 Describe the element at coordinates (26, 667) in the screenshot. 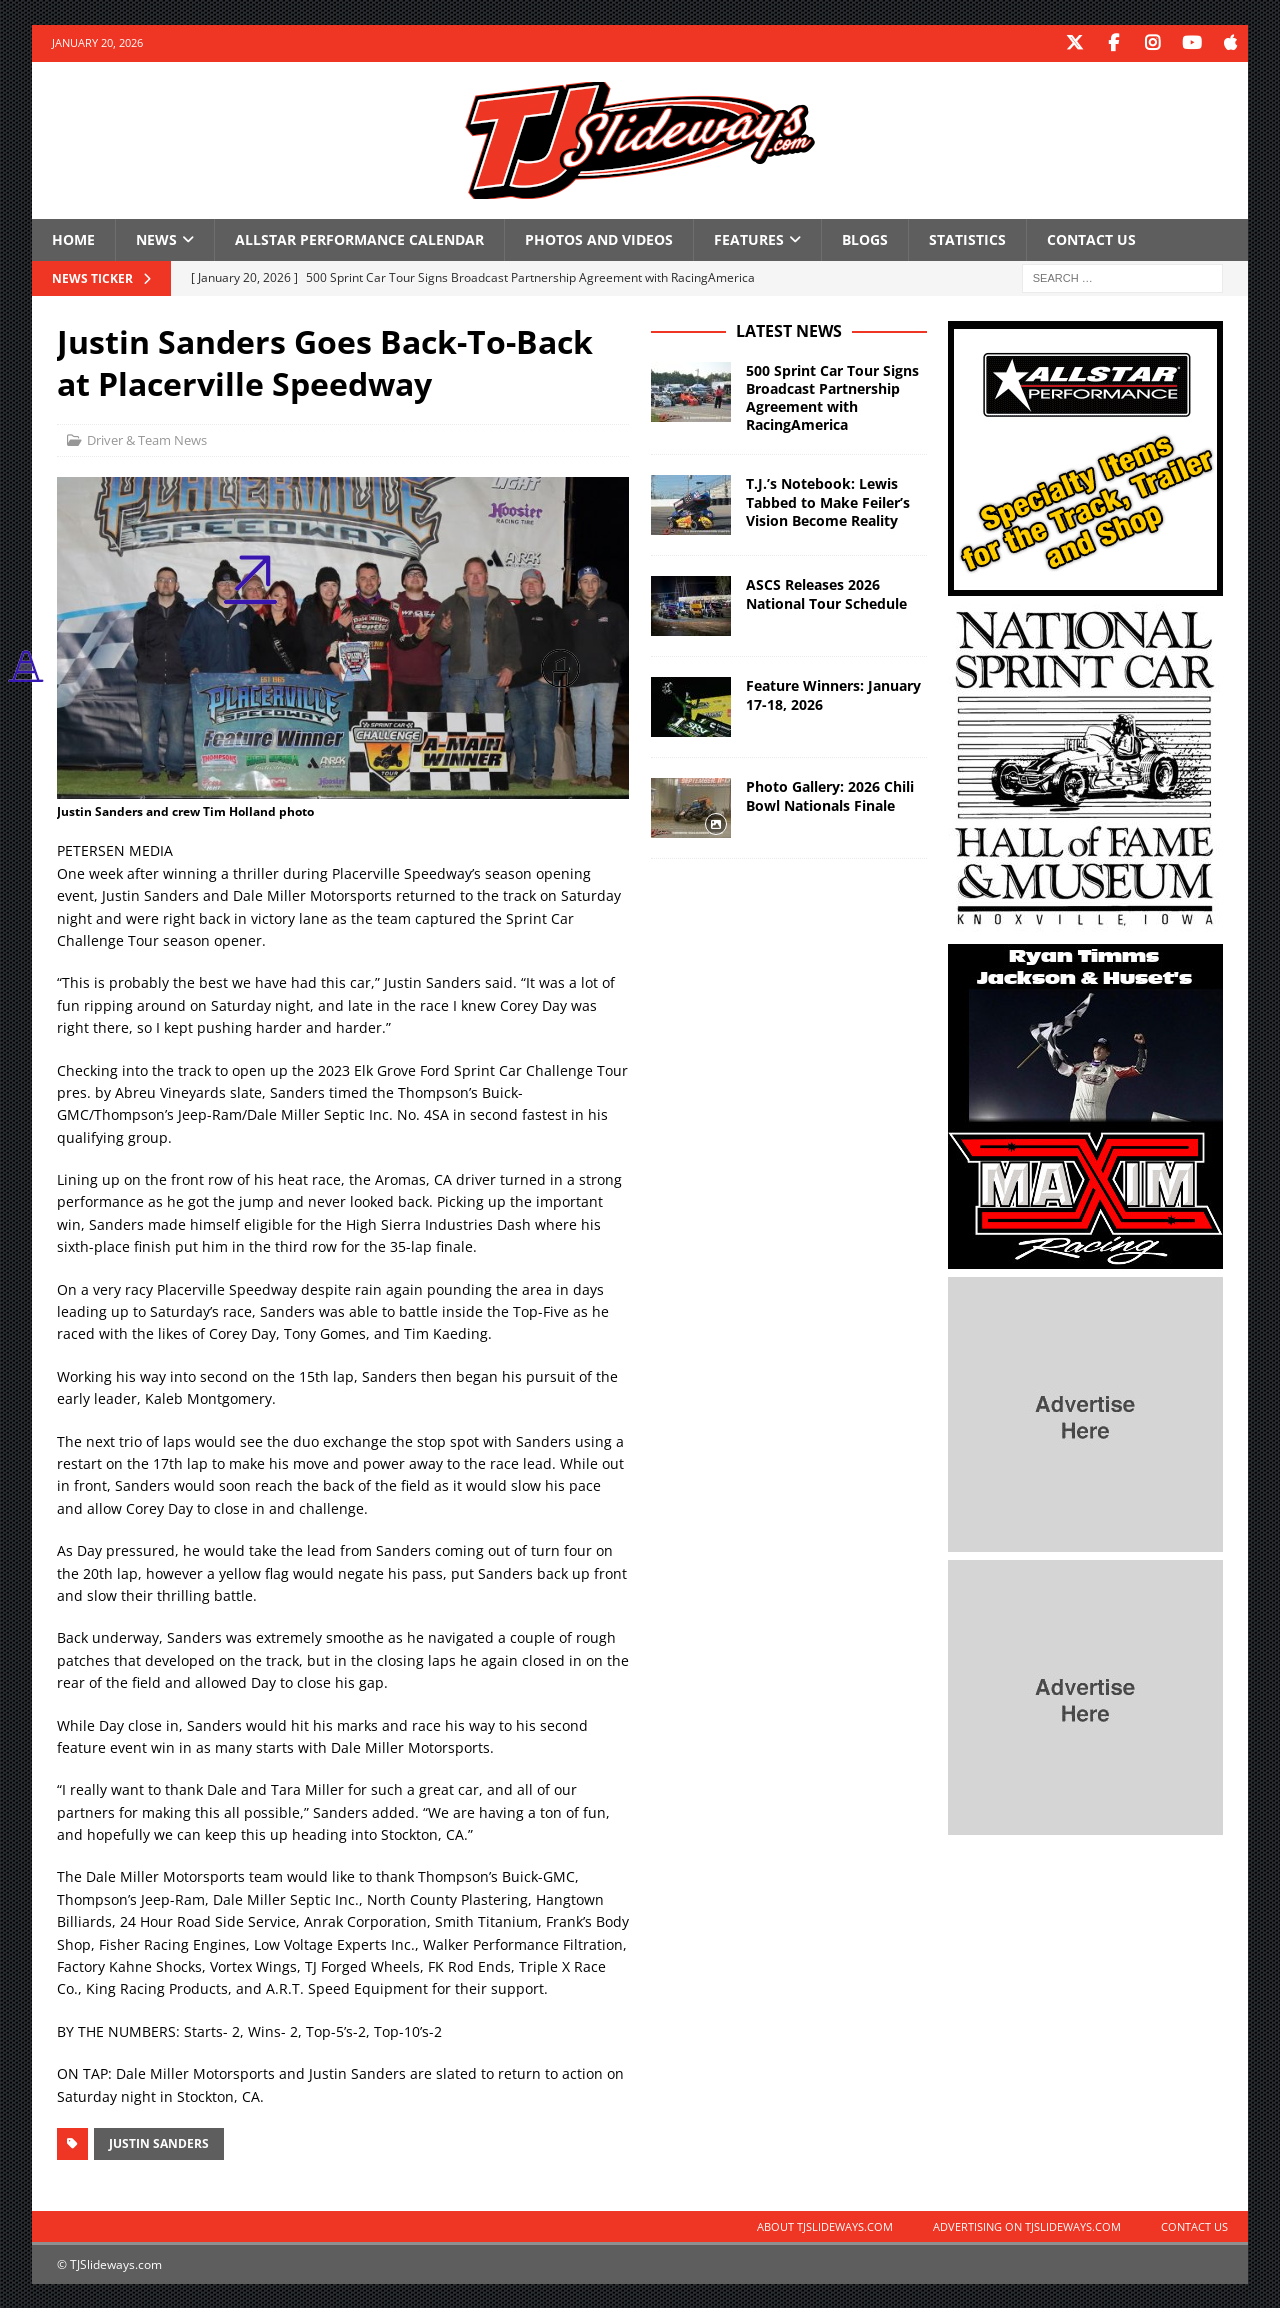

I see `indicates area under construction or maintenance` at that location.